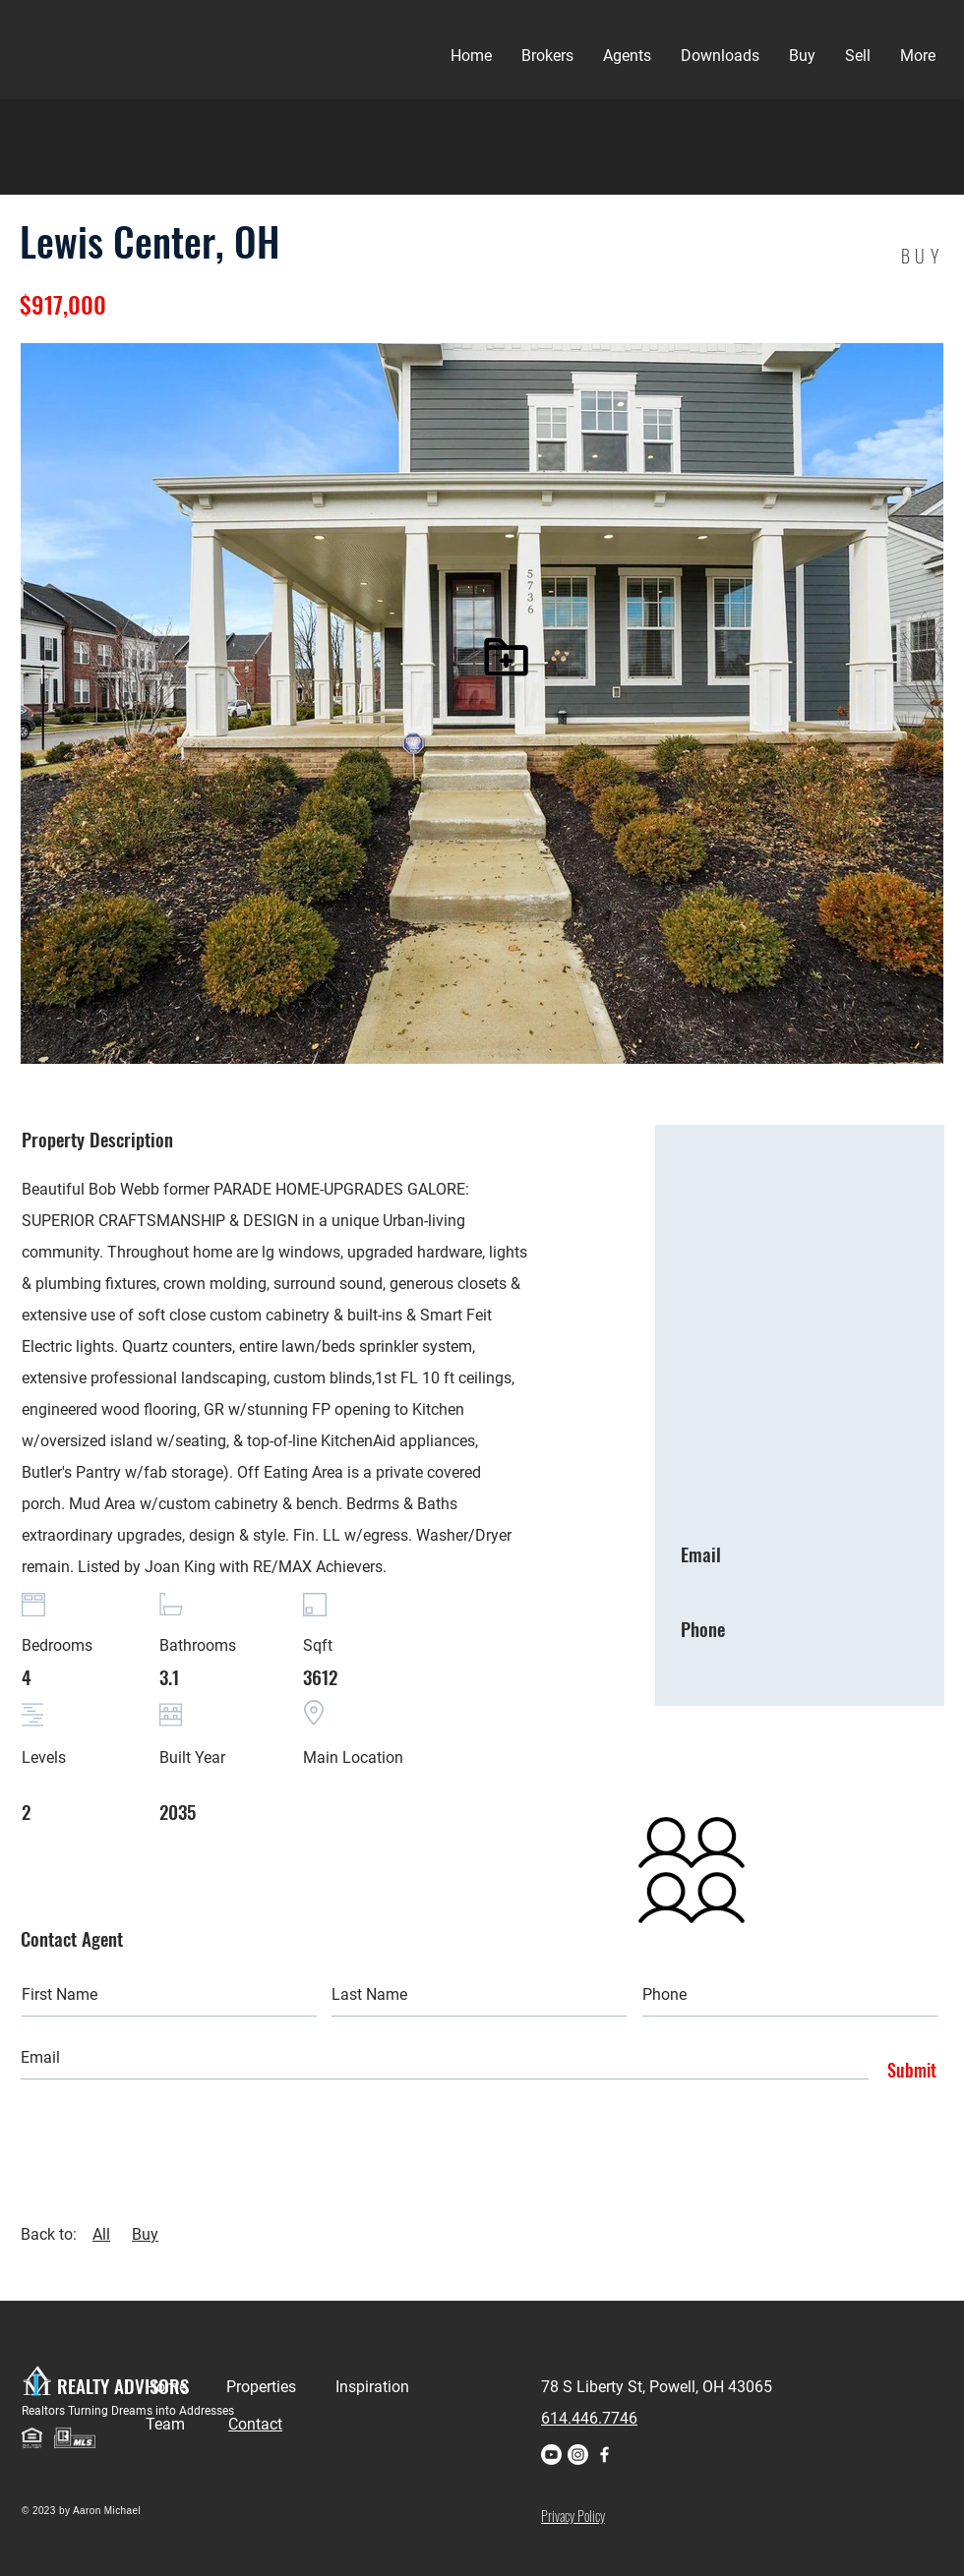 The image size is (964, 2576). I want to click on view all team members, so click(692, 1870).